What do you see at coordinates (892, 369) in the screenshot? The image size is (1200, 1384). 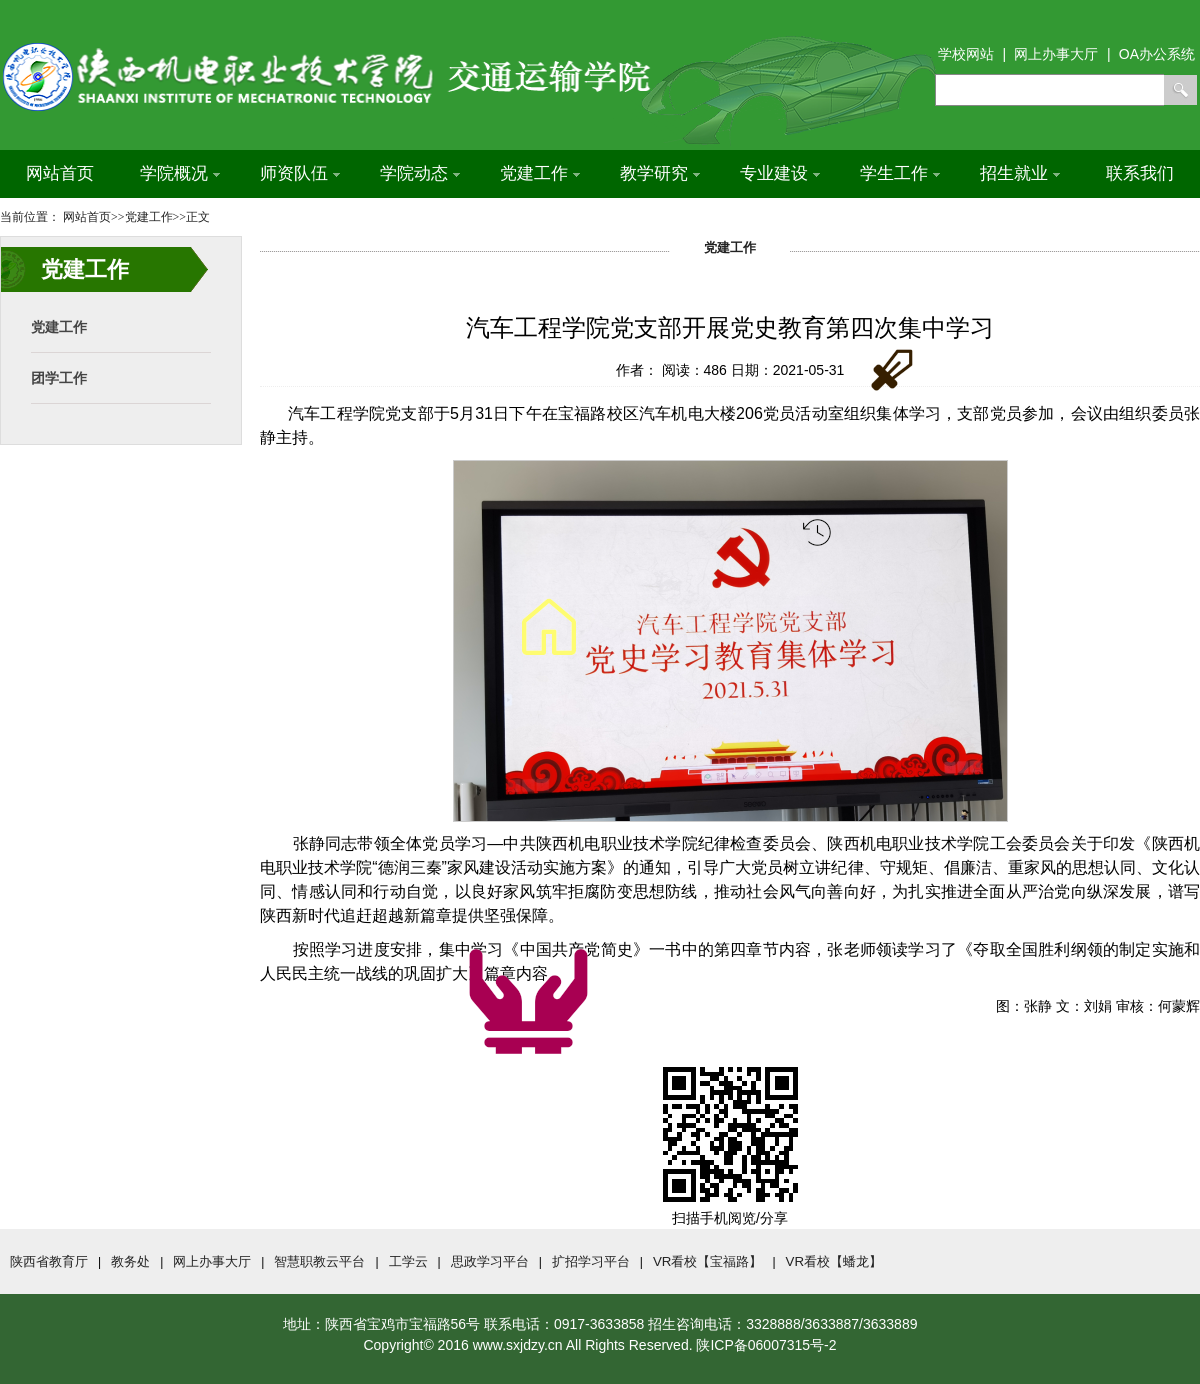 I see `access combat or battle features` at bounding box center [892, 369].